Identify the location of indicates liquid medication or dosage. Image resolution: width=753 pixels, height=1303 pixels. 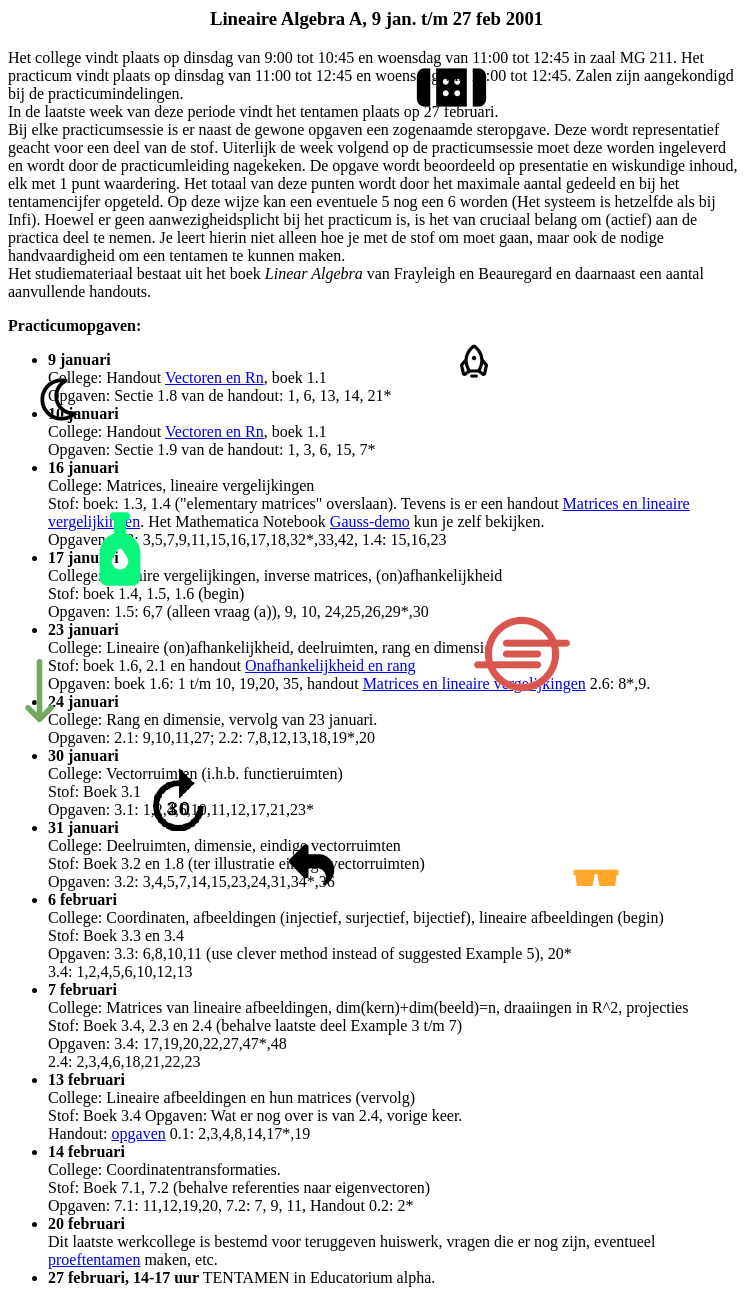
(120, 549).